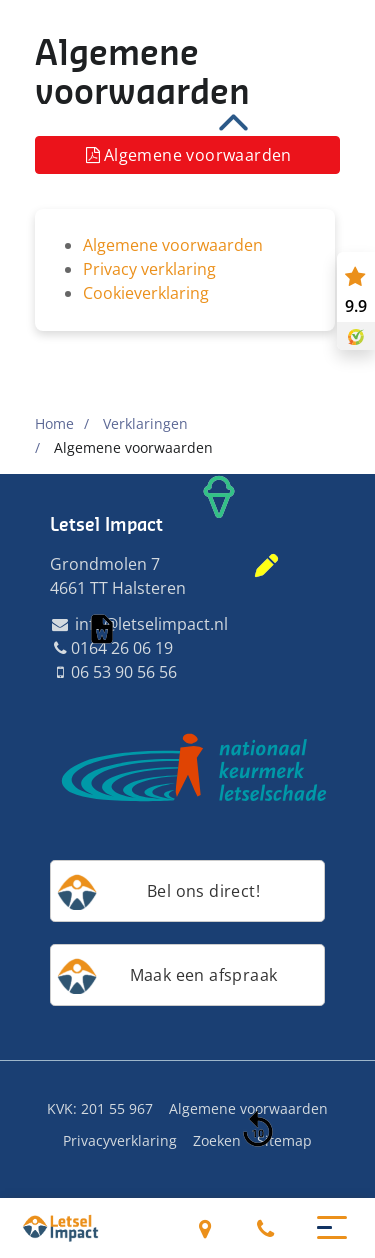  Describe the element at coordinates (233, 124) in the screenshot. I see `collapse an expanded section` at that location.